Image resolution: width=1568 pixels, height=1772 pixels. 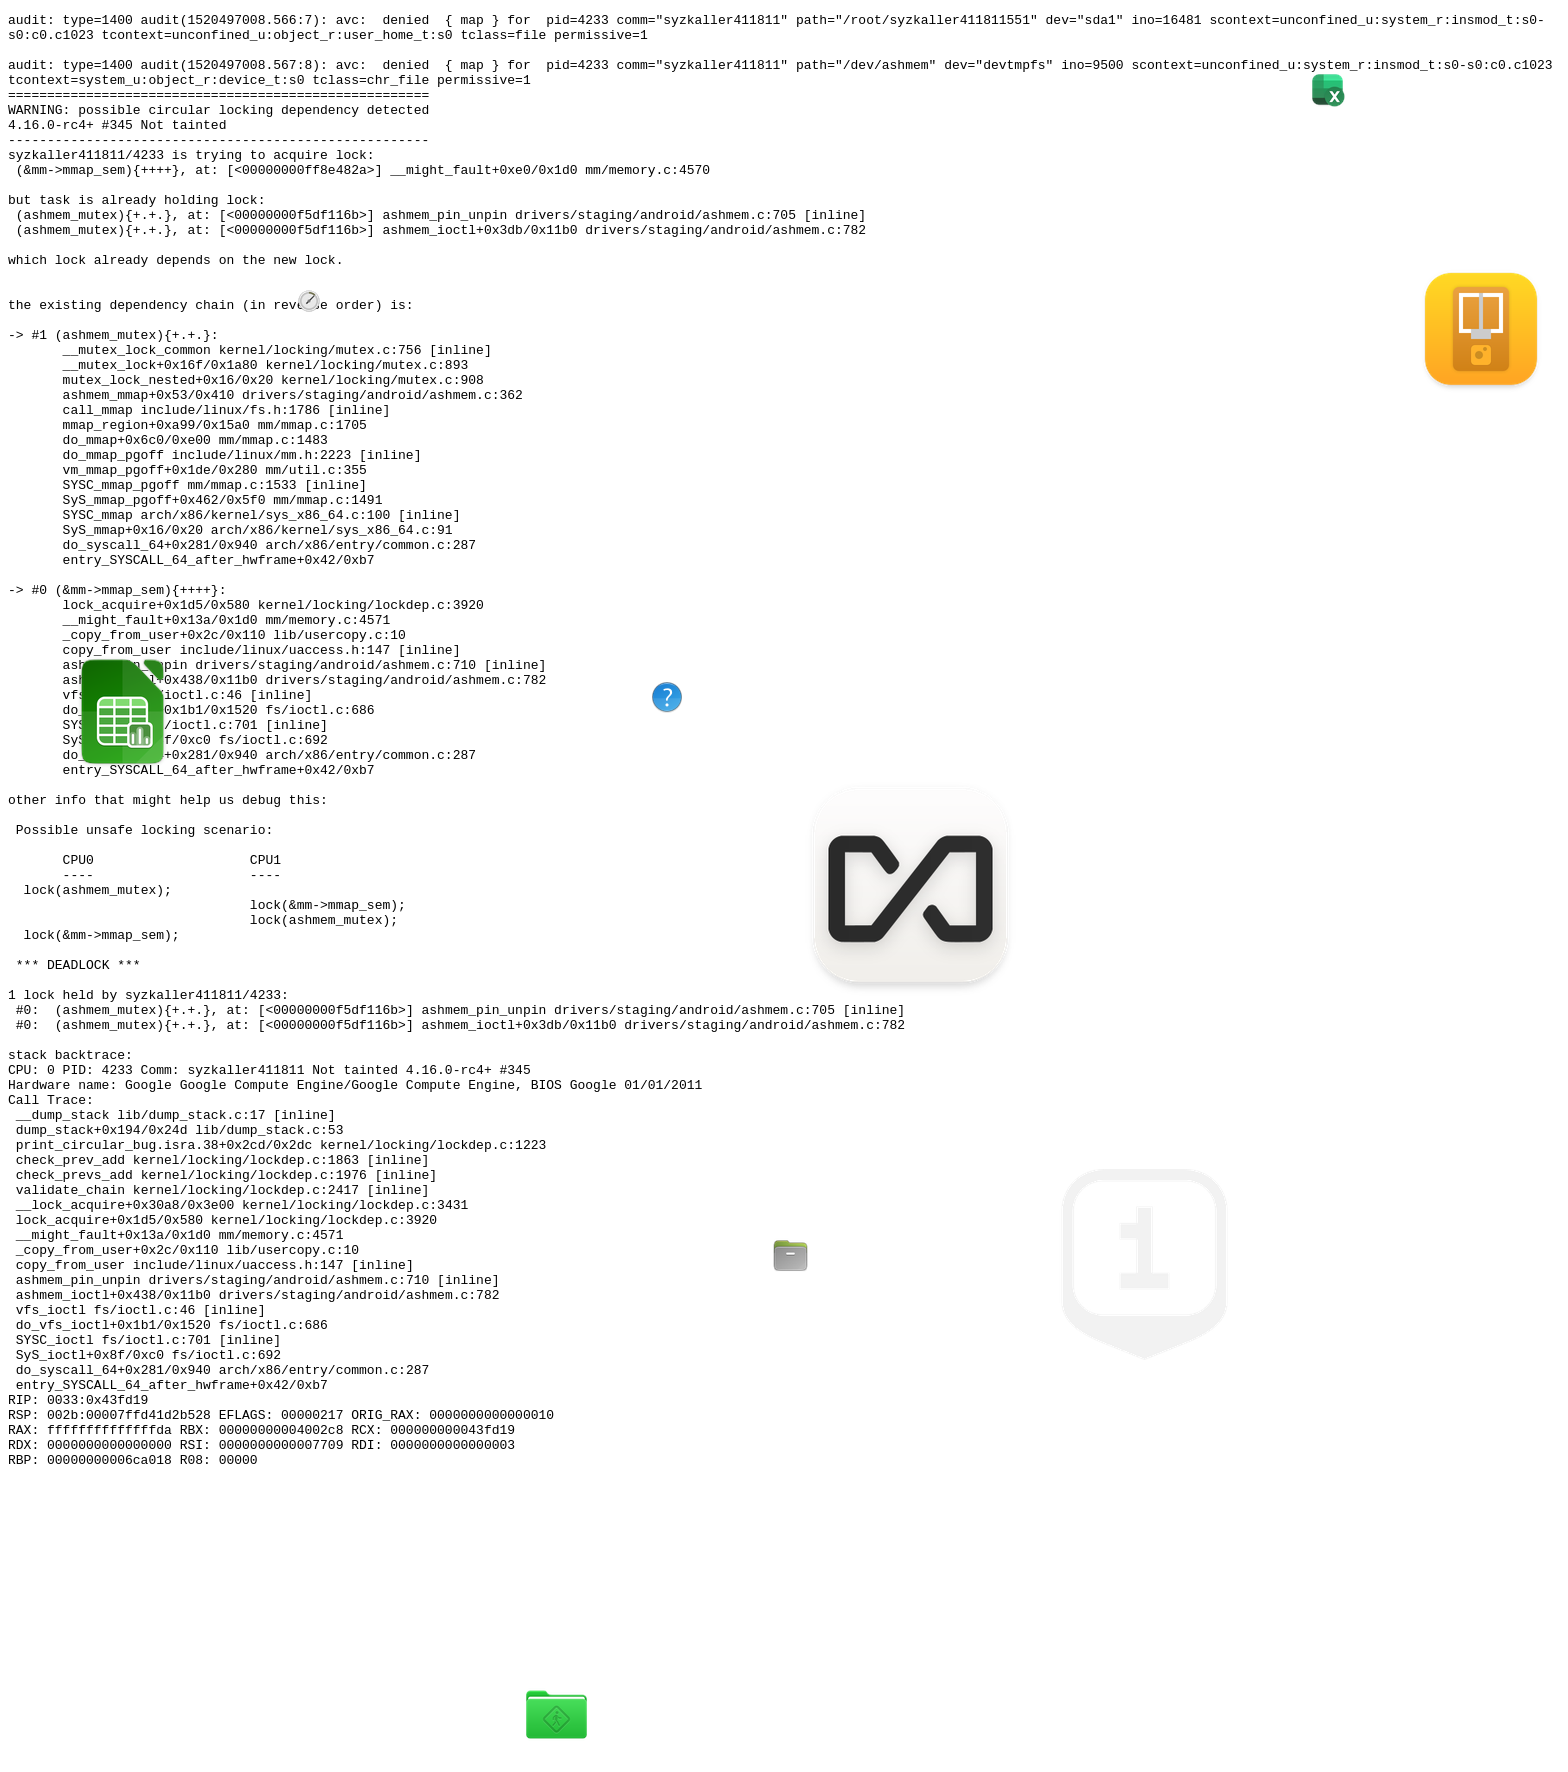 What do you see at coordinates (910, 885) in the screenshot?
I see `open AnythingLLM app` at bounding box center [910, 885].